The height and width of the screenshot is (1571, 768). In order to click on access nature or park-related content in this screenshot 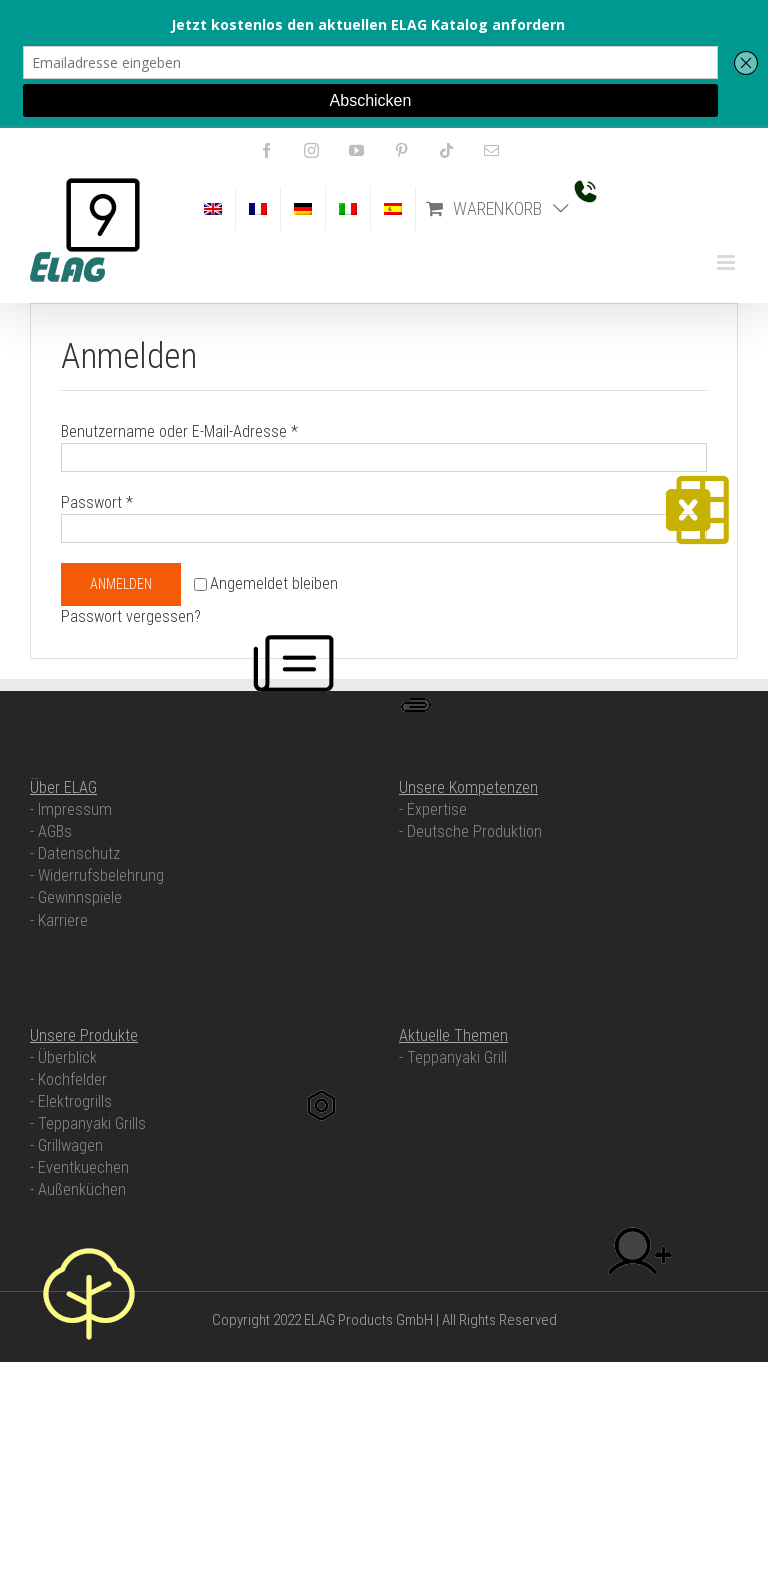, I will do `click(89, 1294)`.